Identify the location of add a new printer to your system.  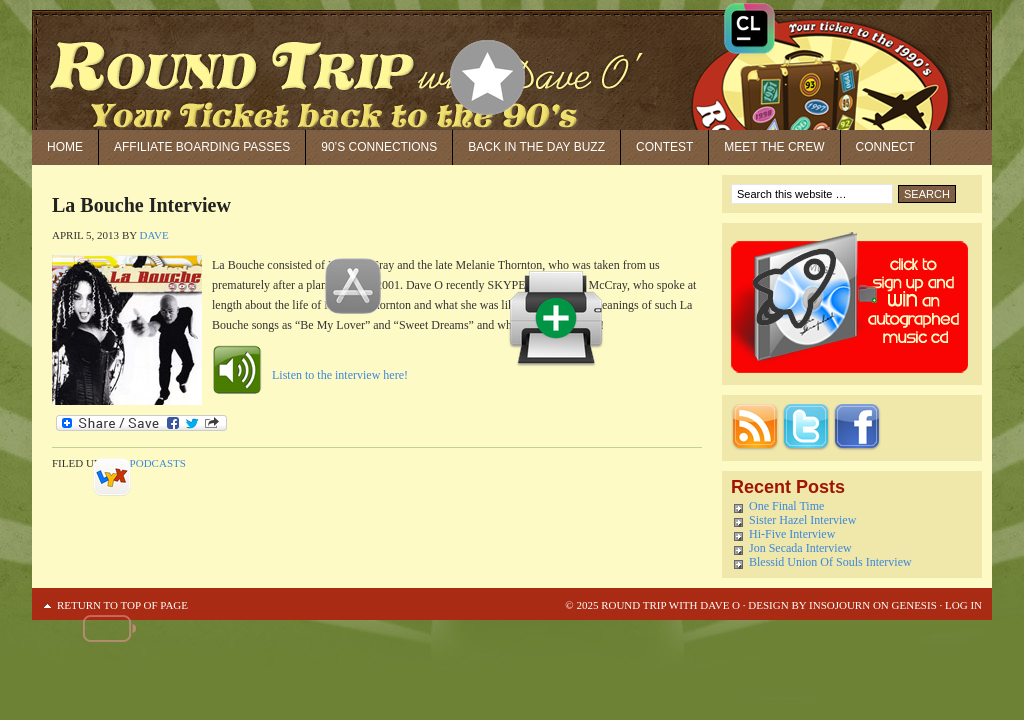
(556, 318).